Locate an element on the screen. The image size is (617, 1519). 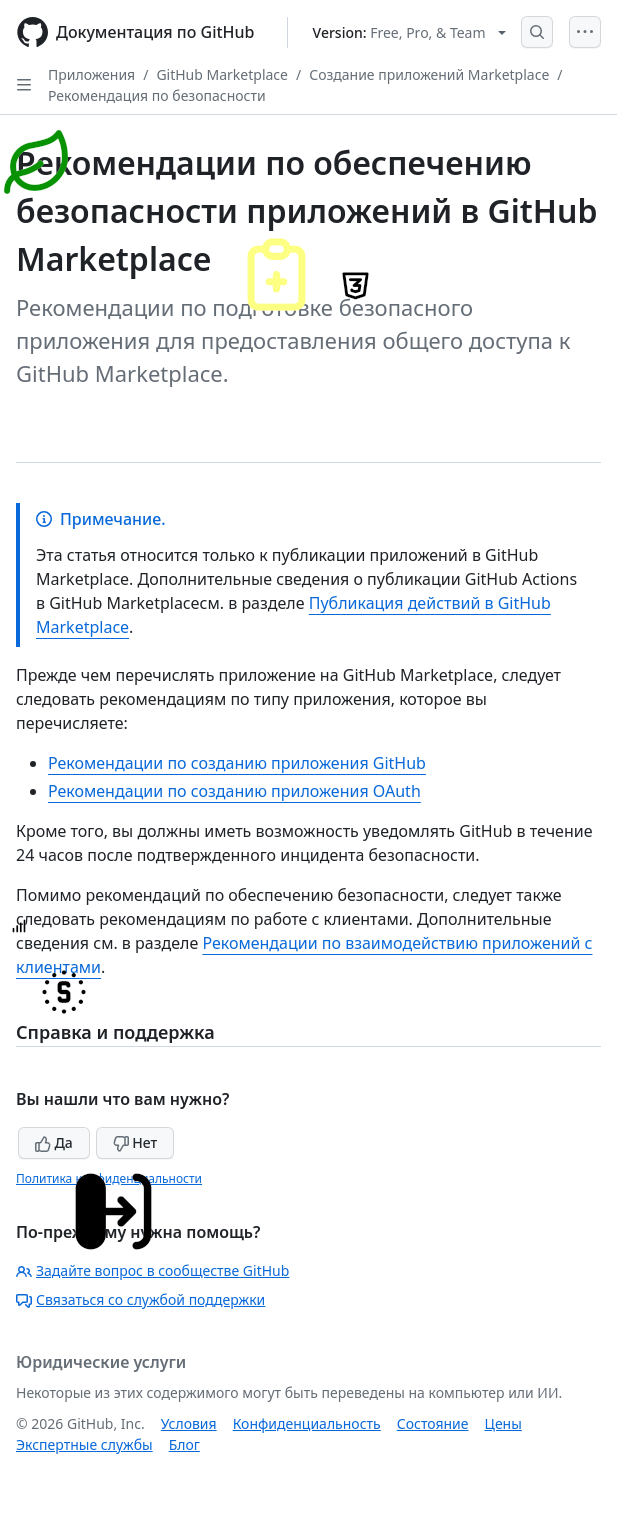
move element to the right is located at coordinates (113, 1211).